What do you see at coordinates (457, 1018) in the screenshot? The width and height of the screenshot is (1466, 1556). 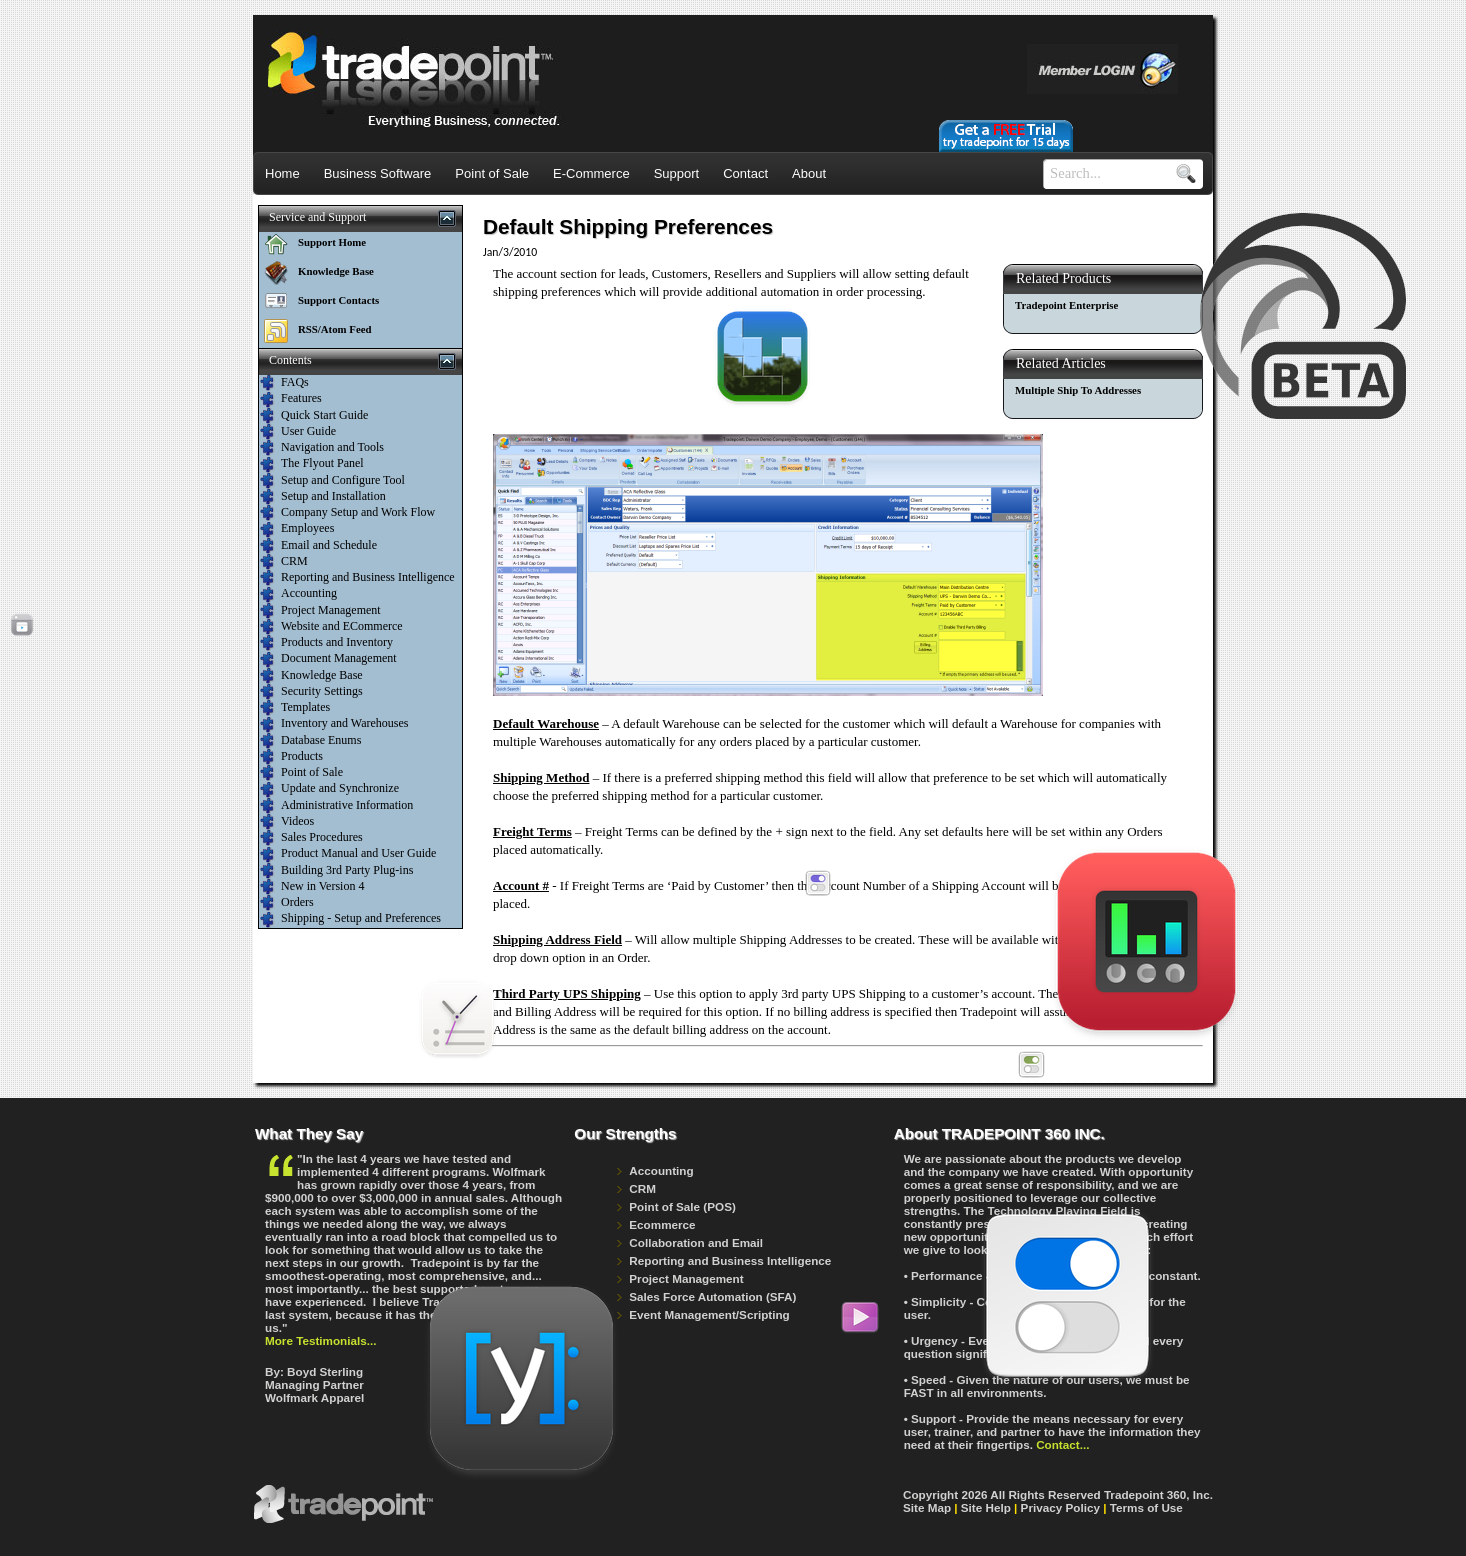 I see `open khronos time tracking app` at bounding box center [457, 1018].